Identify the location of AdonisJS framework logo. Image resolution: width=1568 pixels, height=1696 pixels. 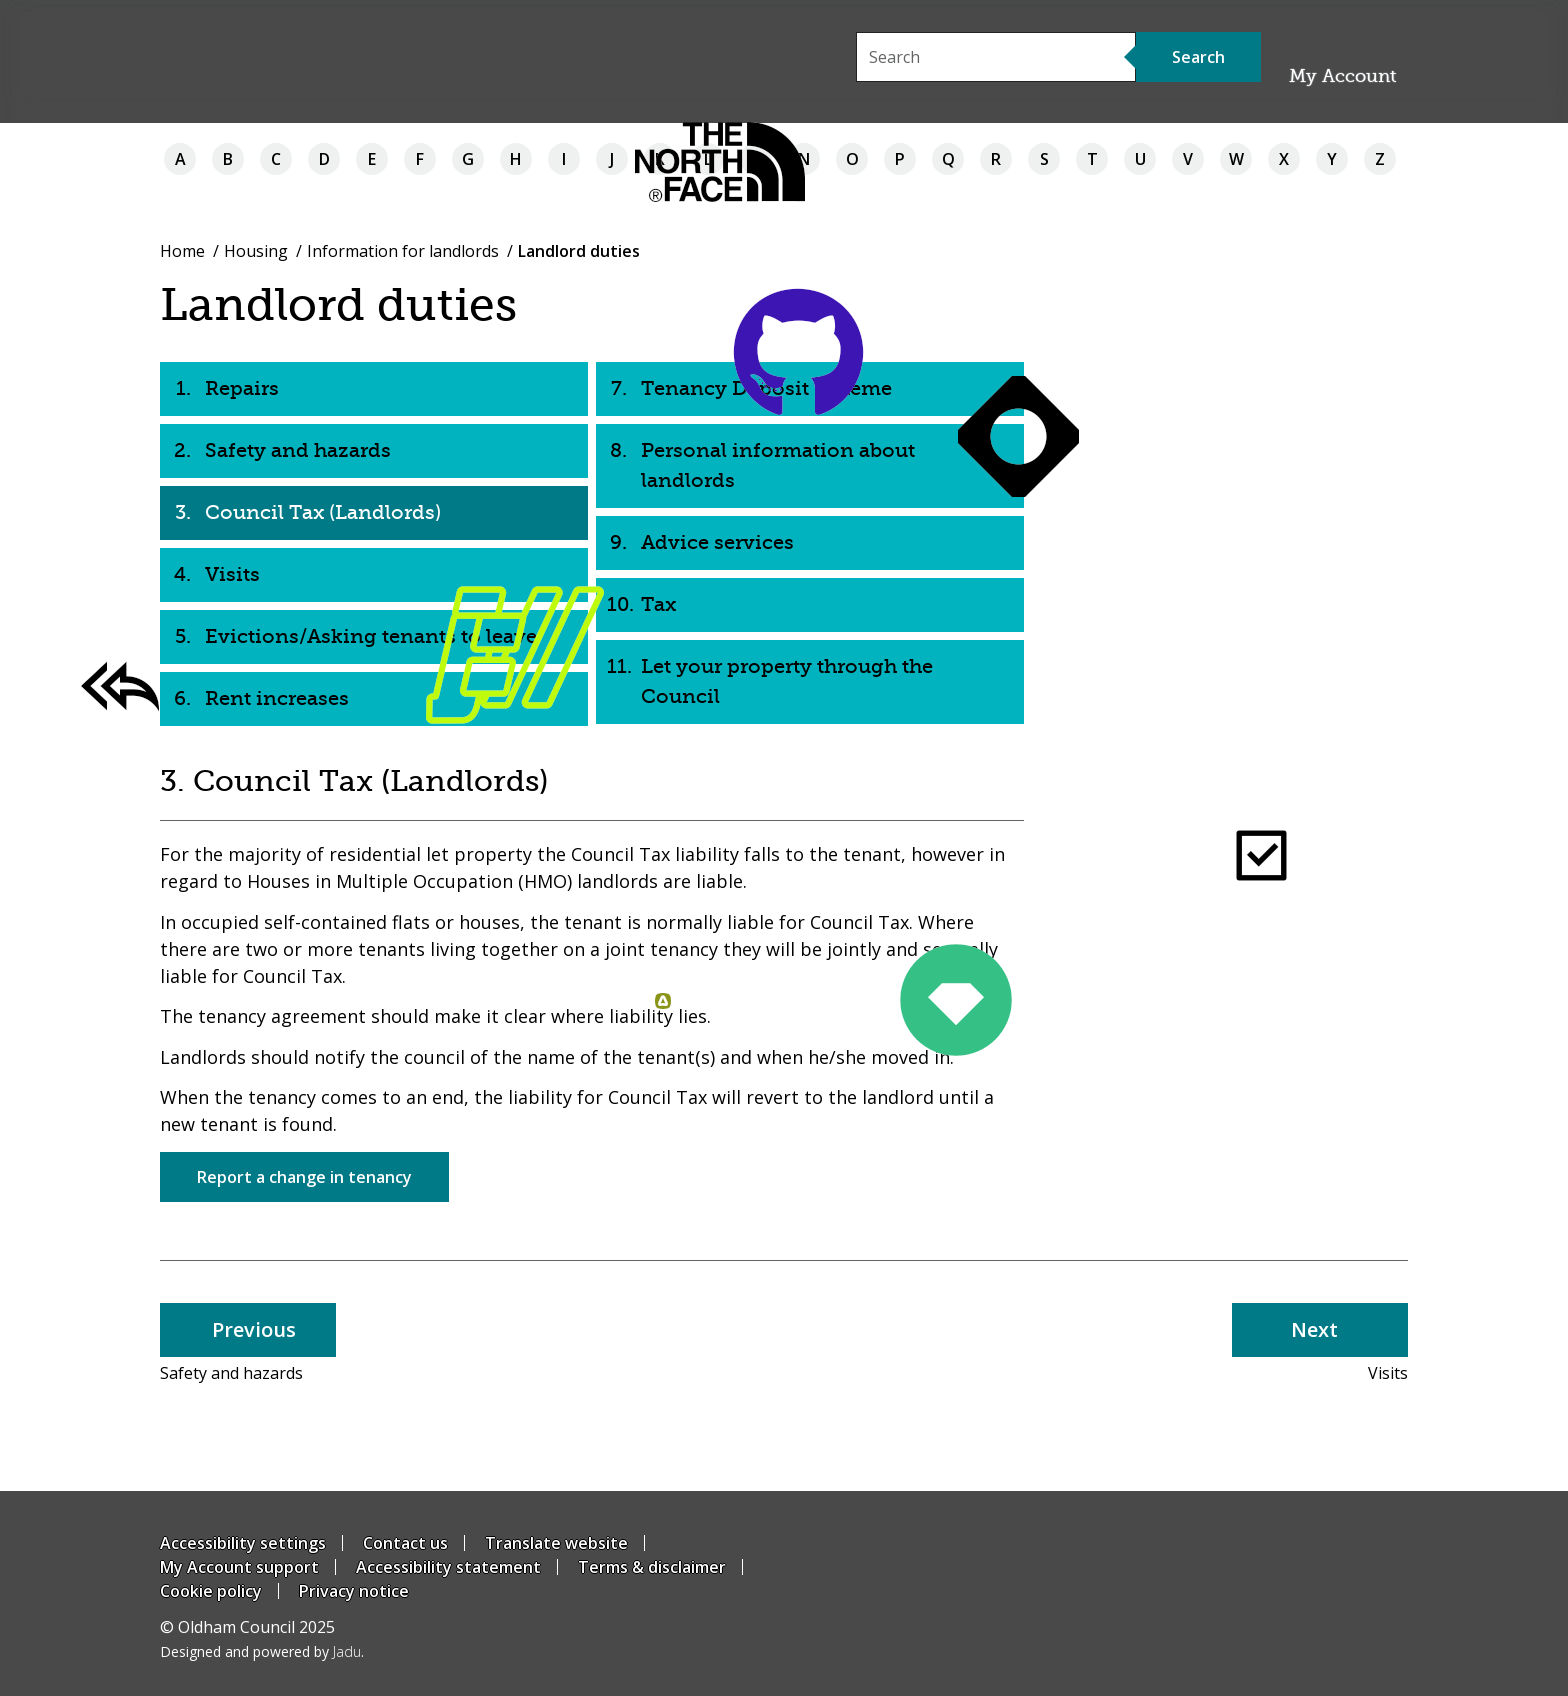
(663, 1001).